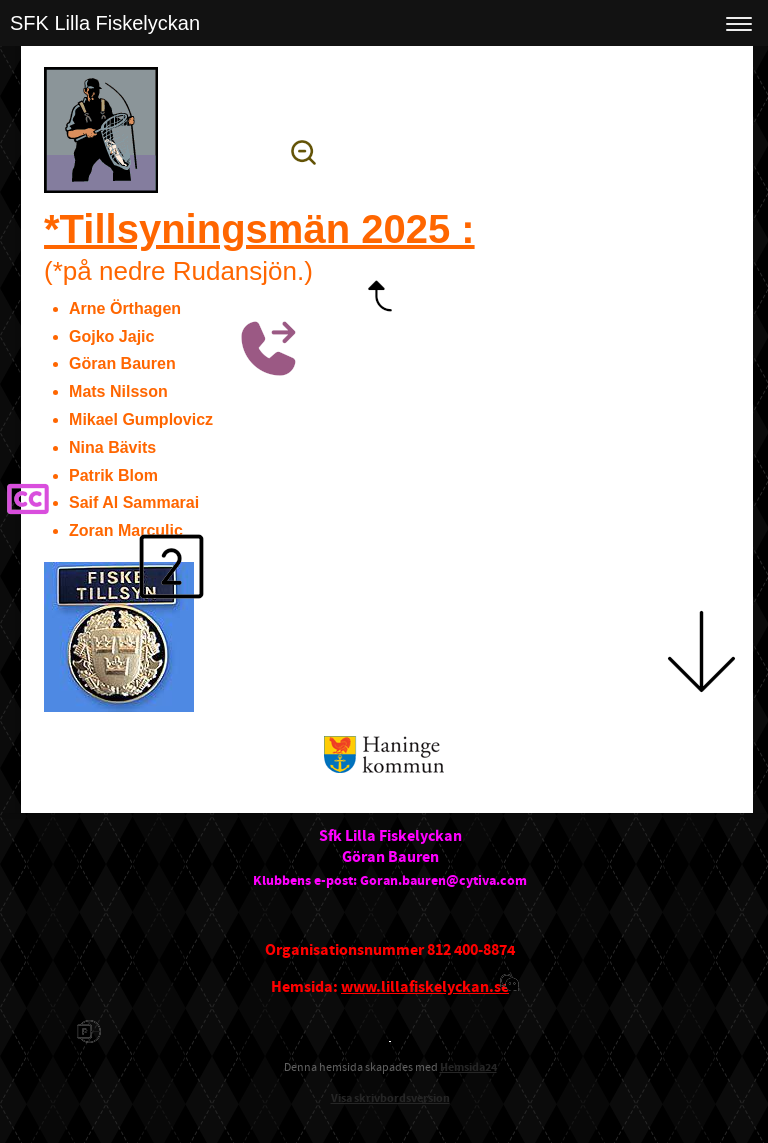 This screenshot has width=768, height=1143. I want to click on transfer an active call to another person, so click(269, 347).